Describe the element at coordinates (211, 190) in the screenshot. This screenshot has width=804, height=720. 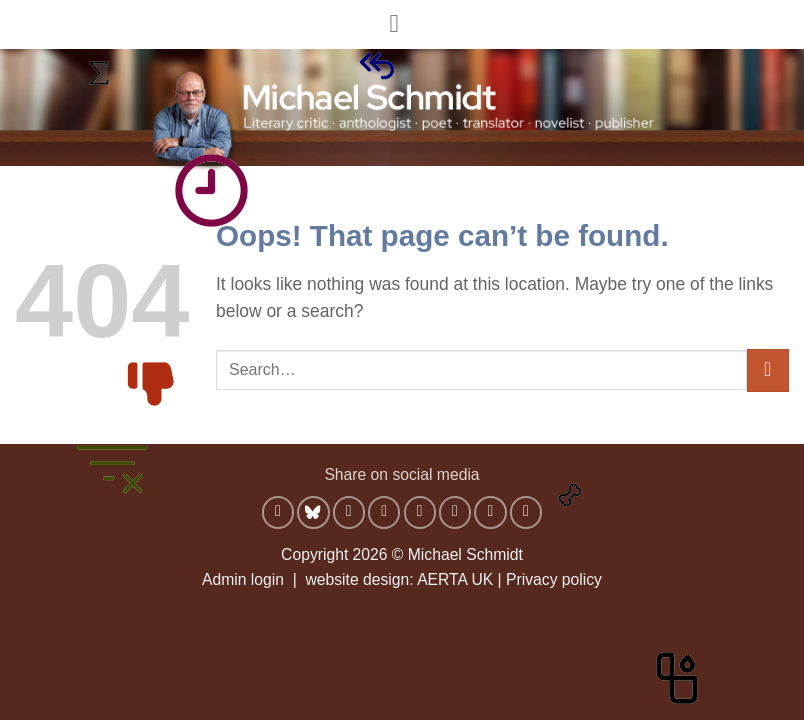
I see `view current time` at that location.